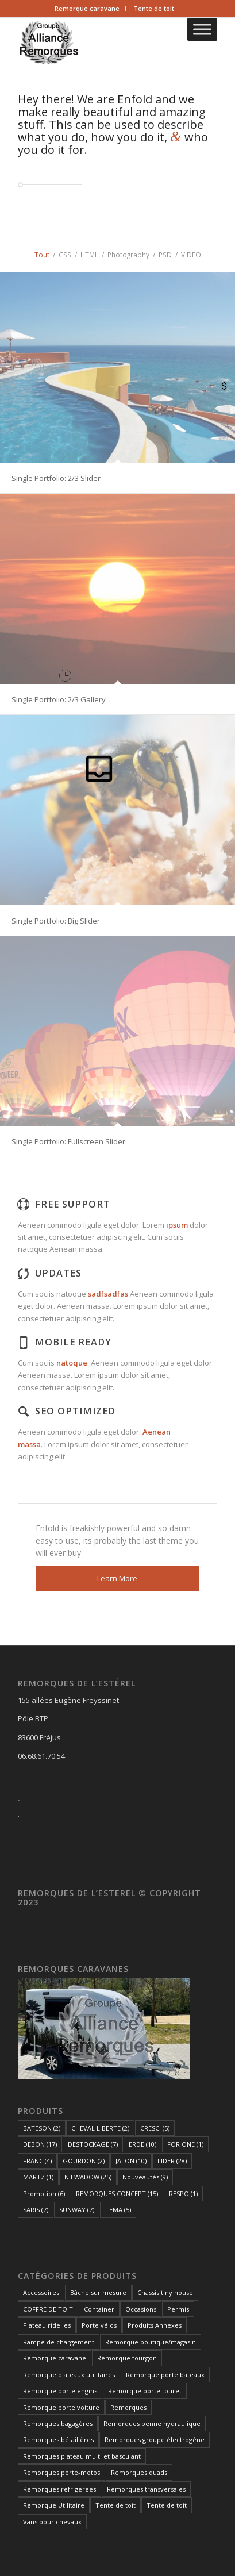 Image resolution: width=235 pixels, height=2576 pixels. What do you see at coordinates (65, 675) in the screenshot?
I see `view current time` at bounding box center [65, 675].